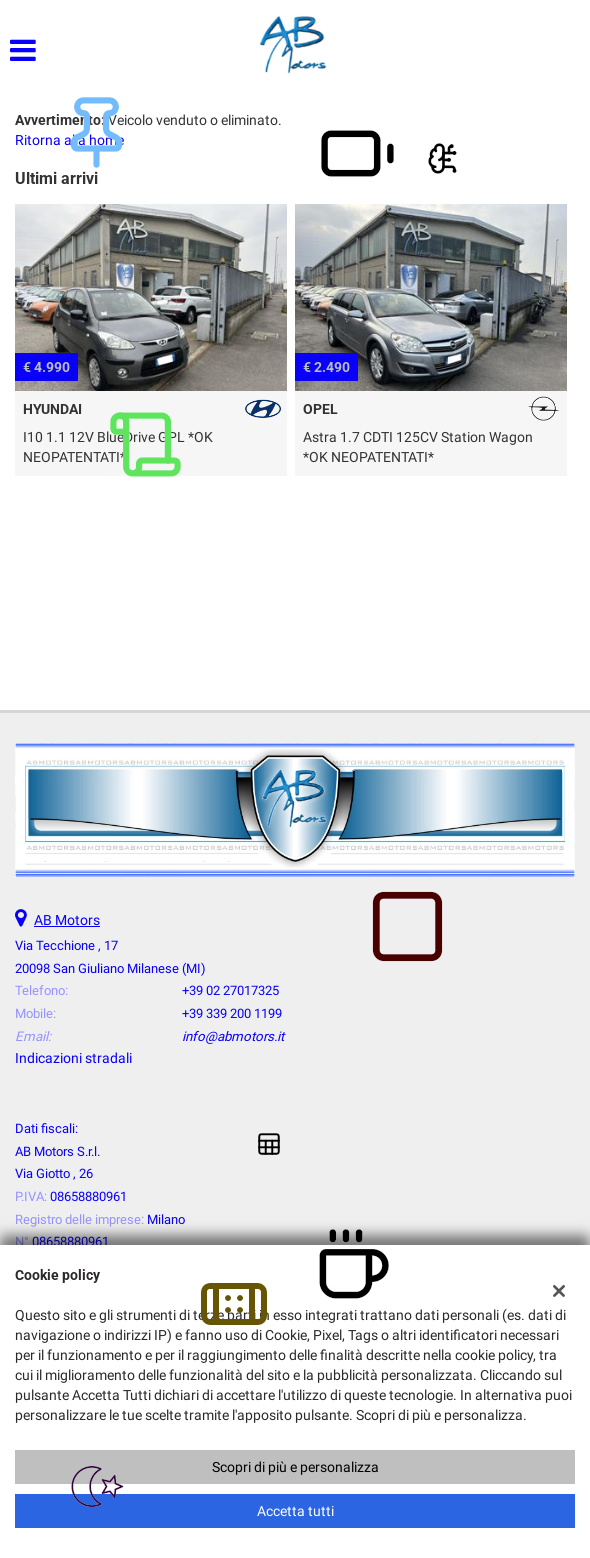 This screenshot has width=590, height=1558. I want to click on indicates islamic religious content or settings, so click(95, 1486).